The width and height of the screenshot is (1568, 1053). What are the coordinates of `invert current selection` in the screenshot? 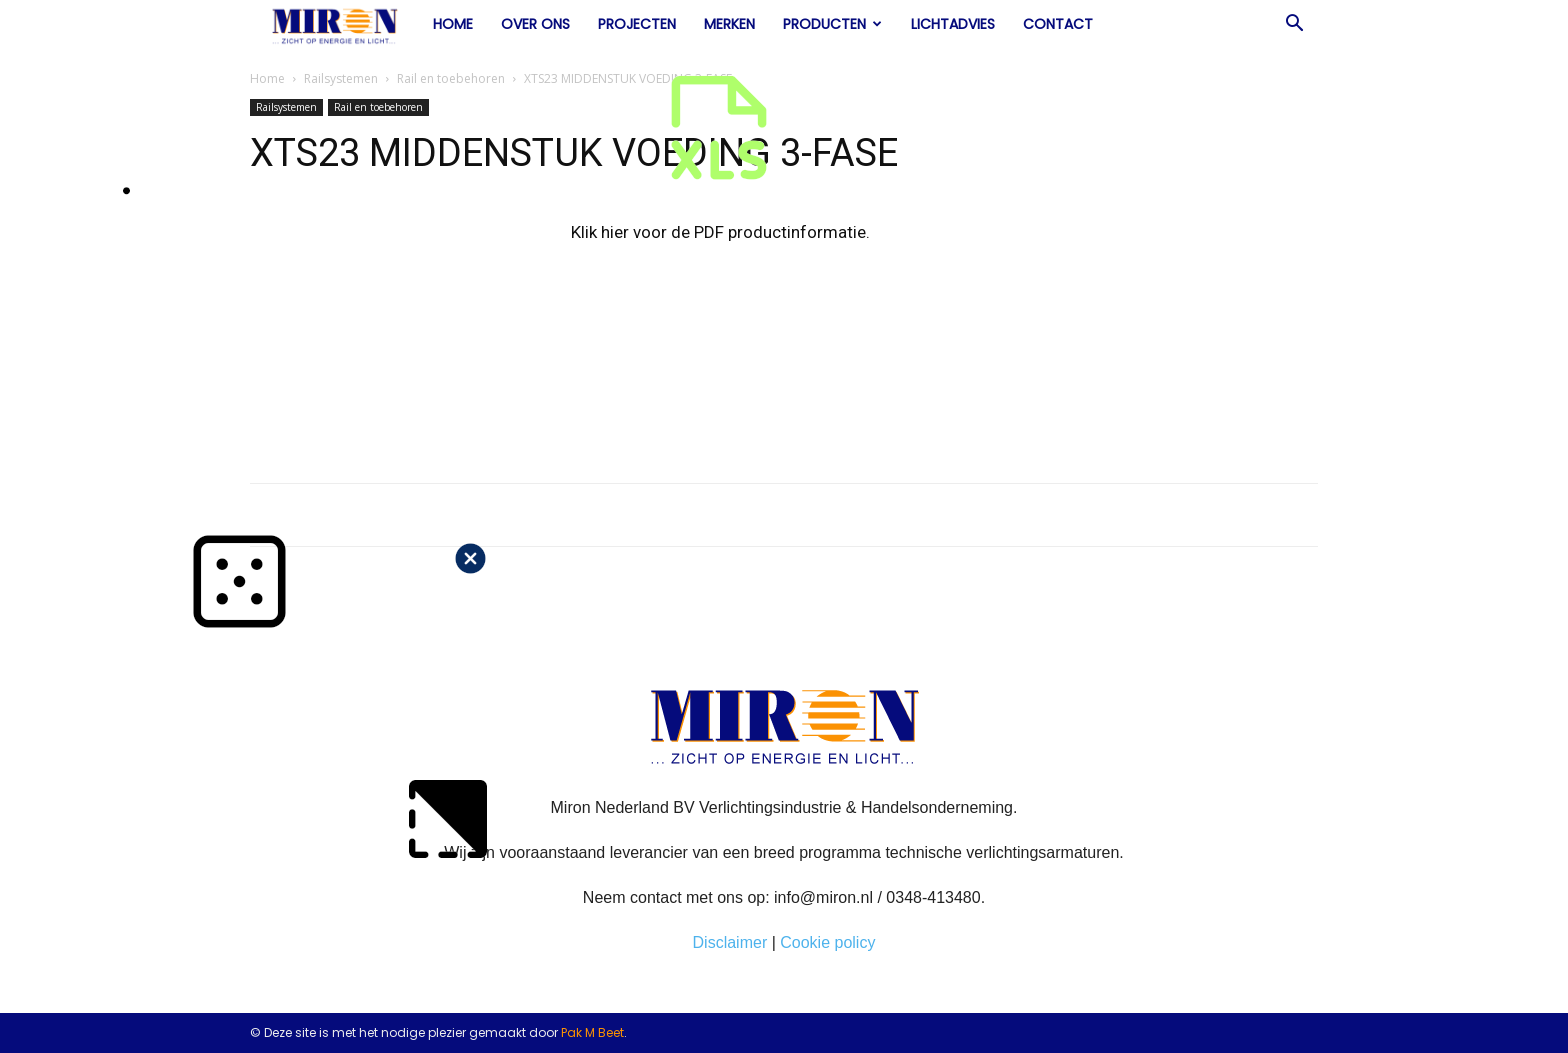 It's located at (448, 819).